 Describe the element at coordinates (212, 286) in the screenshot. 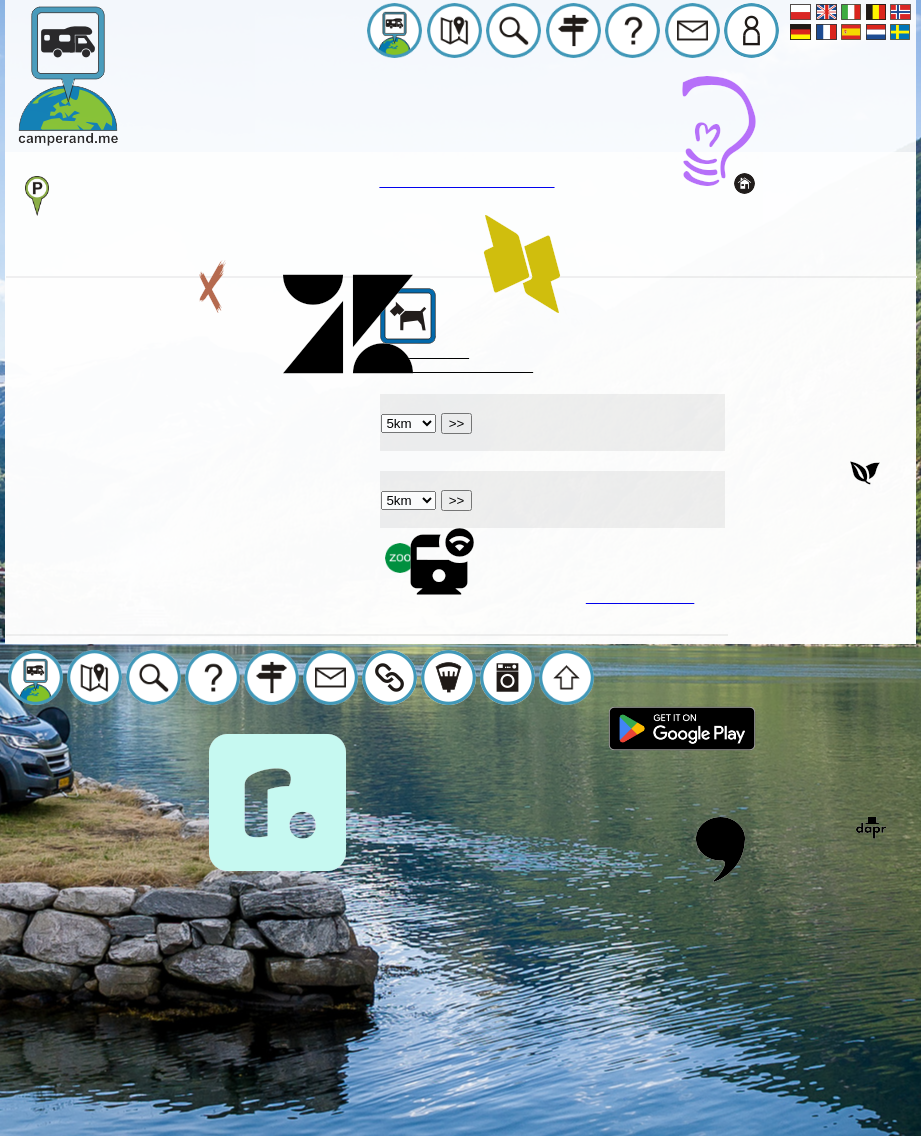

I see `pipx python package installer logo` at that location.